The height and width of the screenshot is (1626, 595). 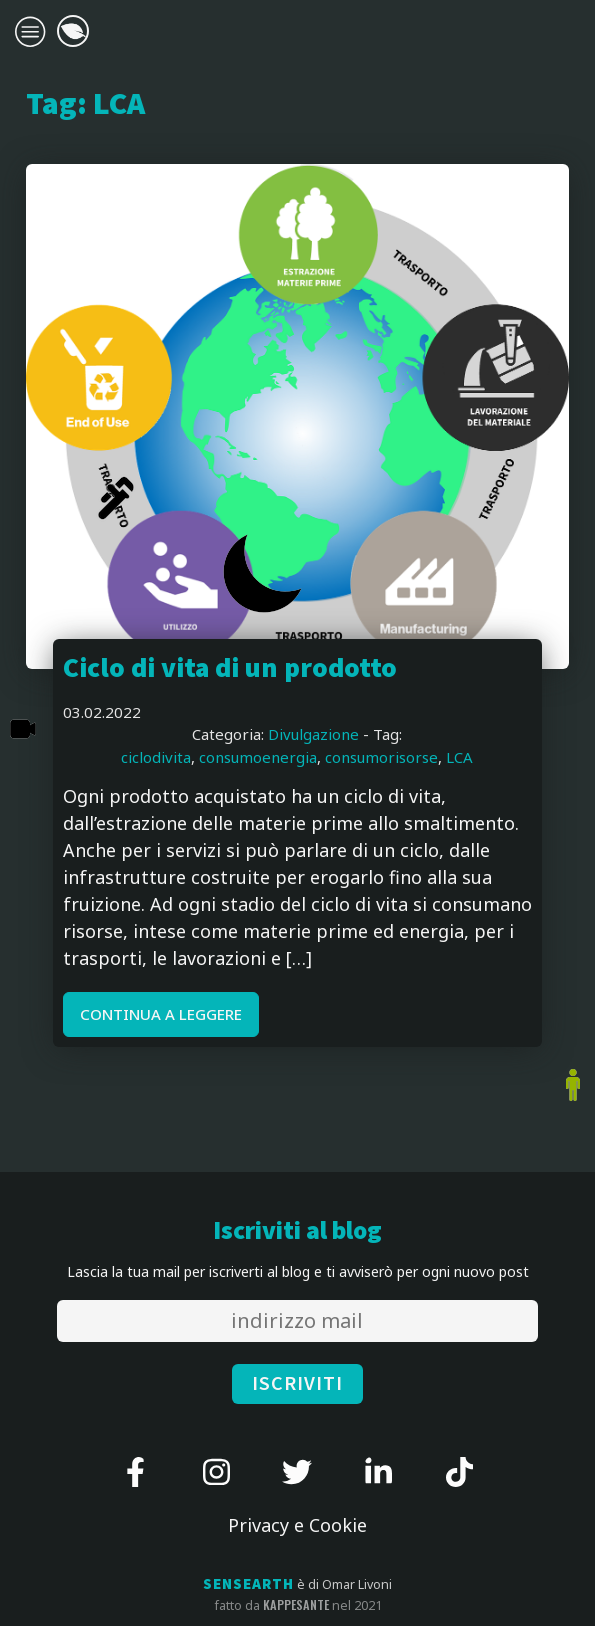 I want to click on start a video call, so click(x=23, y=729).